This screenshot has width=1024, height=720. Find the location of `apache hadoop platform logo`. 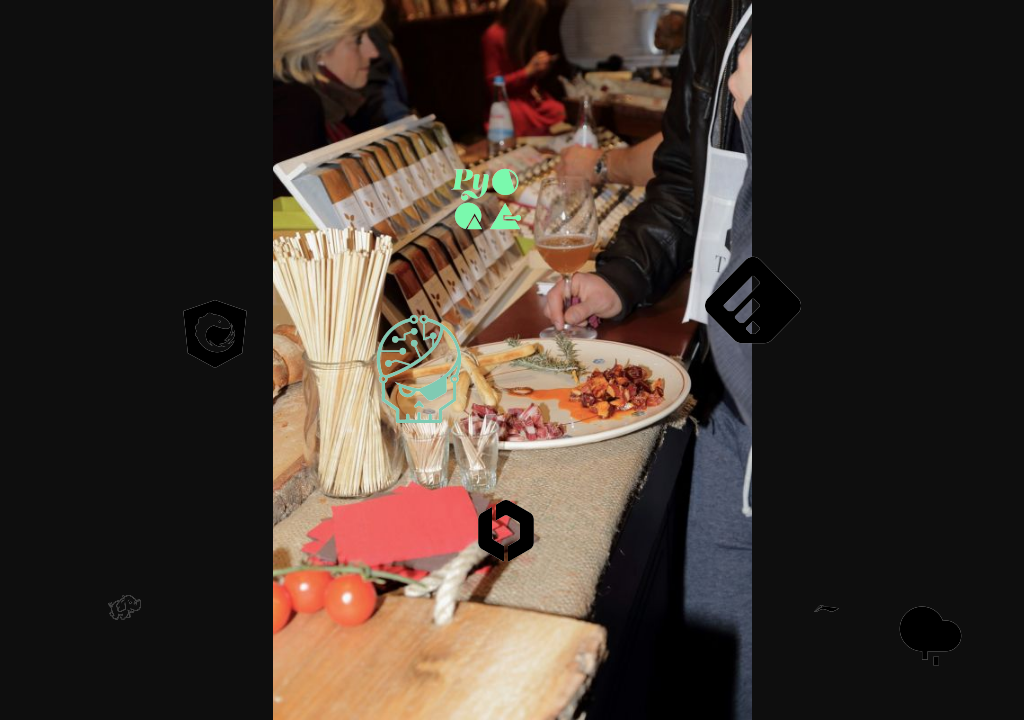

apache hadoop platform logo is located at coordinates (124, 607).